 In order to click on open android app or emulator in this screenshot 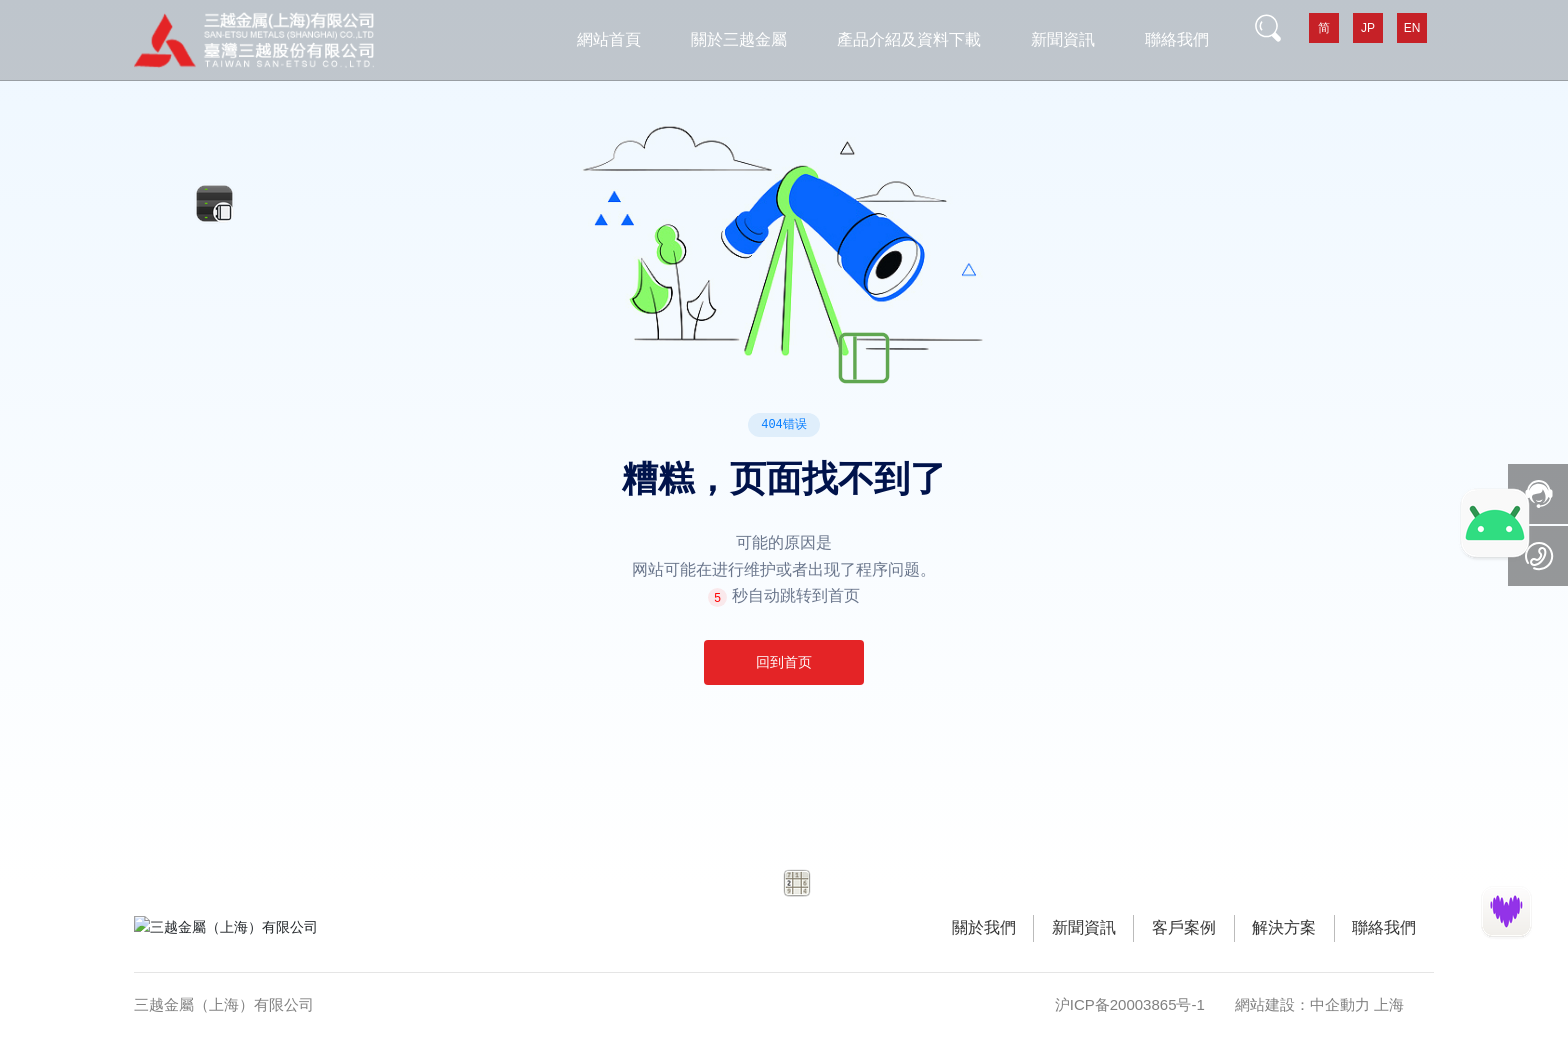, I will do `click(1495, 523)`.